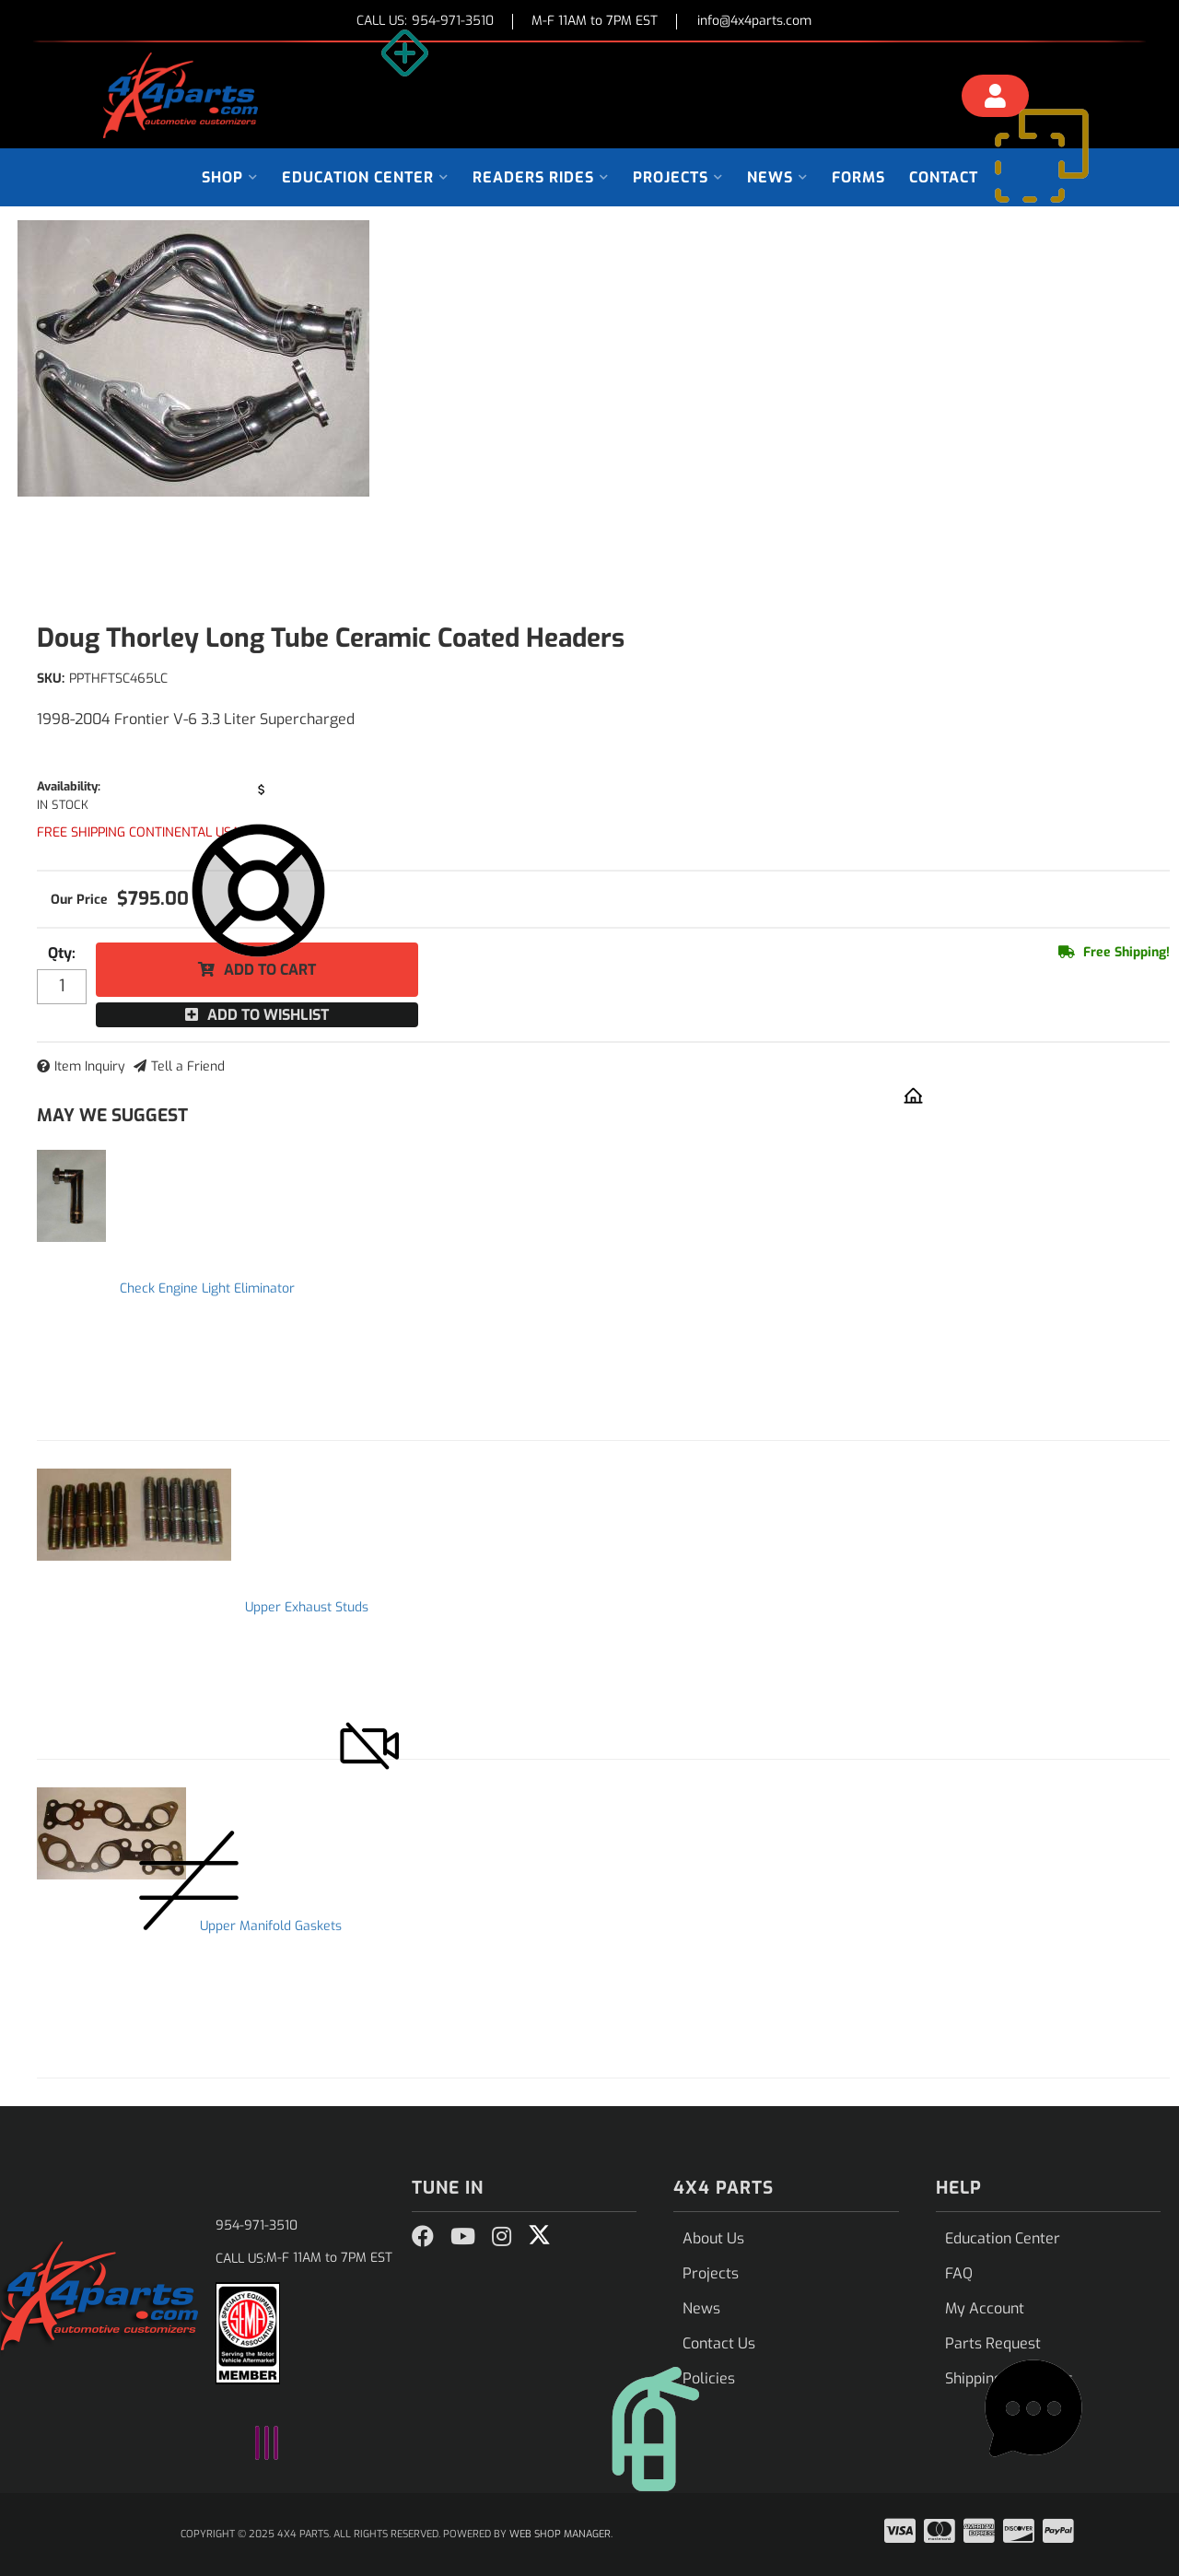  Describe the element at coordinates (258, 890) in the screenshot. I see `access help or support center` at that location.